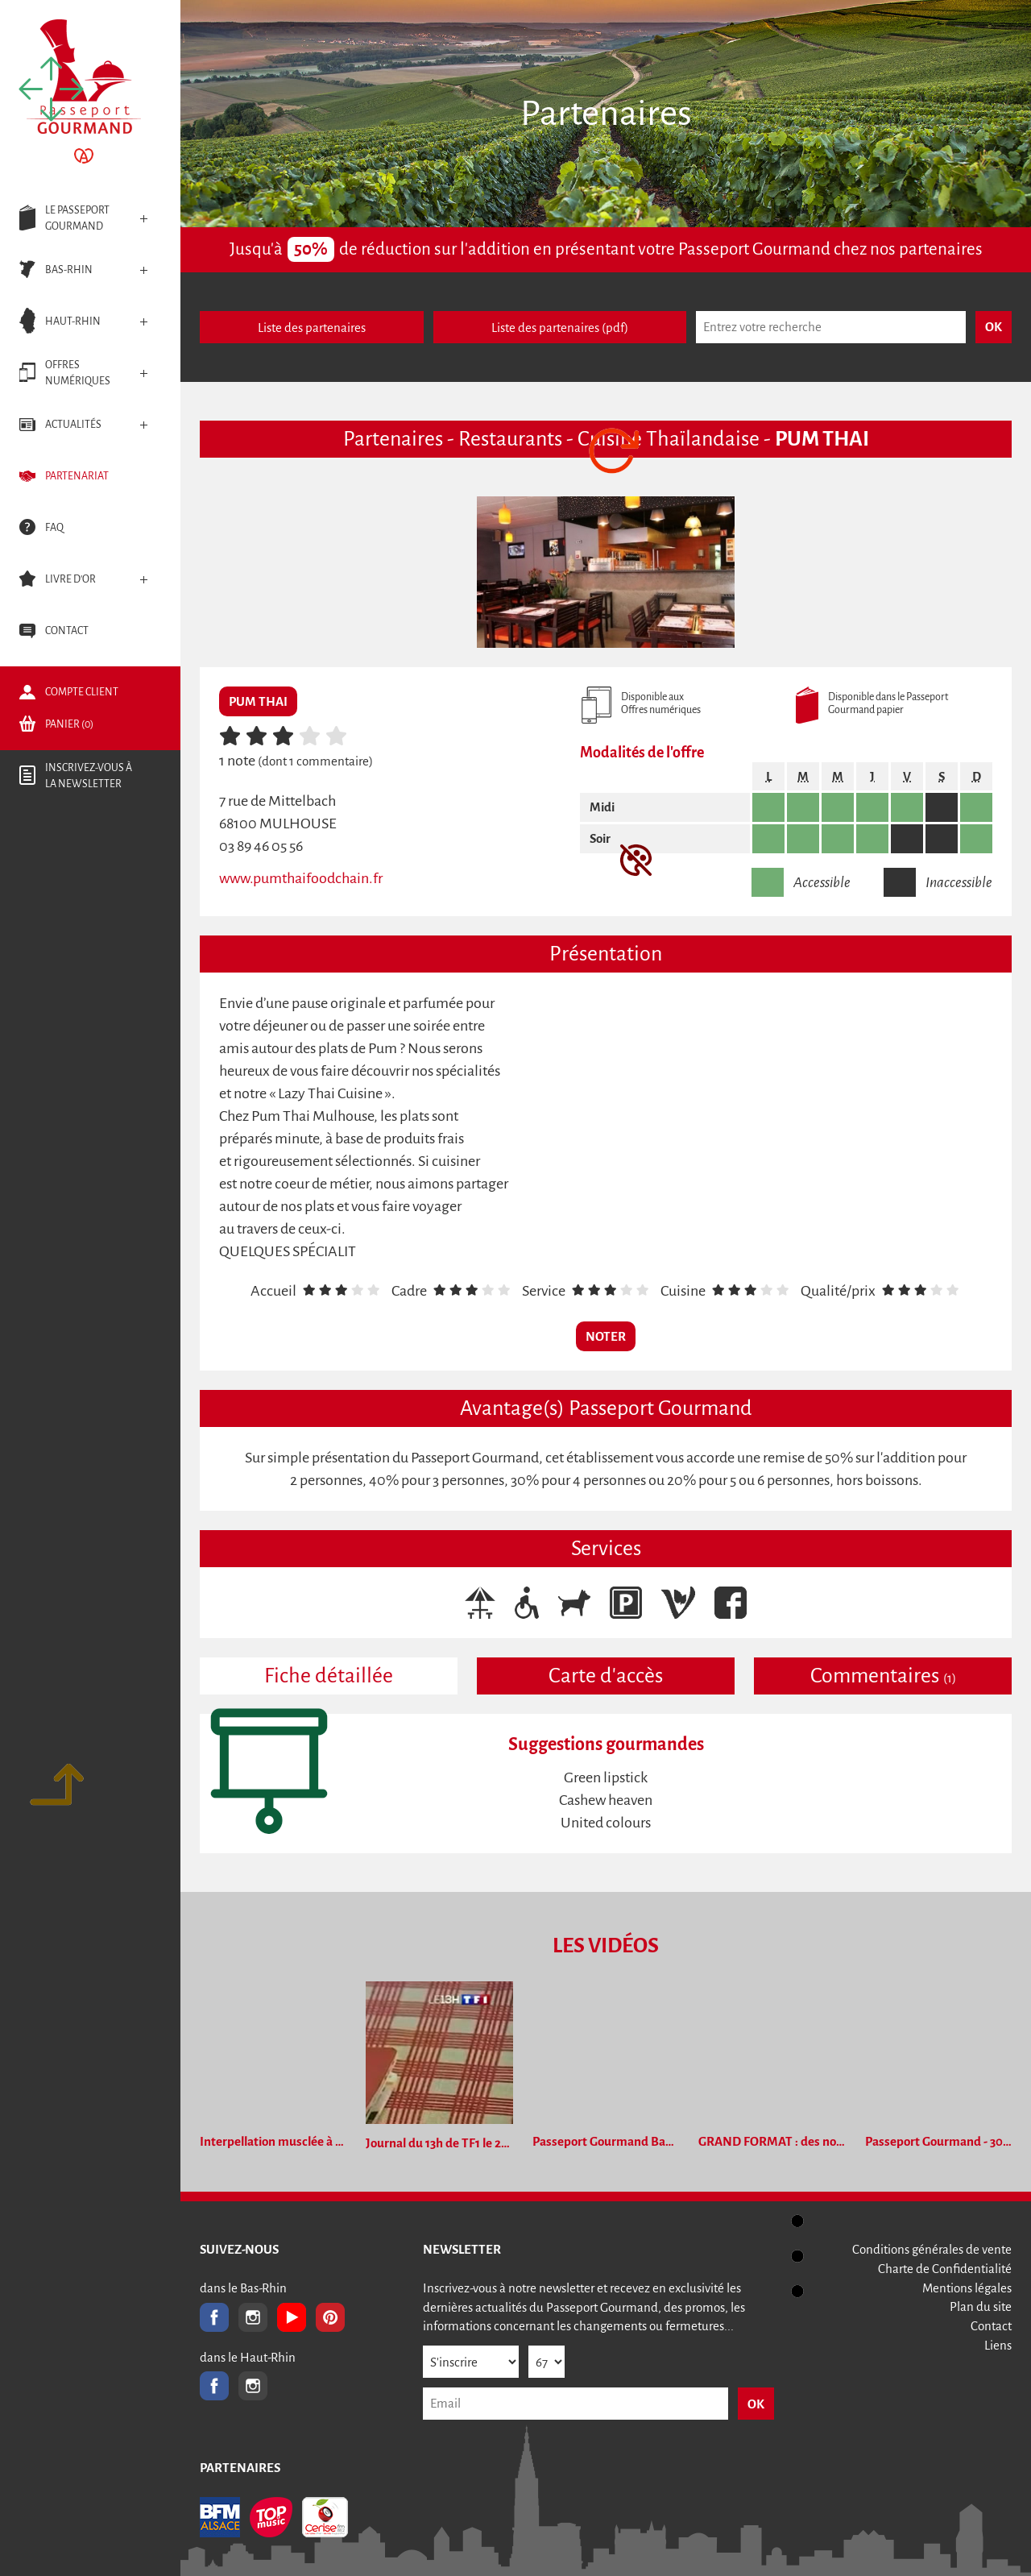 This screenshot has width=1031, height=2576. I want to click on open more options menu, so click(797, 2256).